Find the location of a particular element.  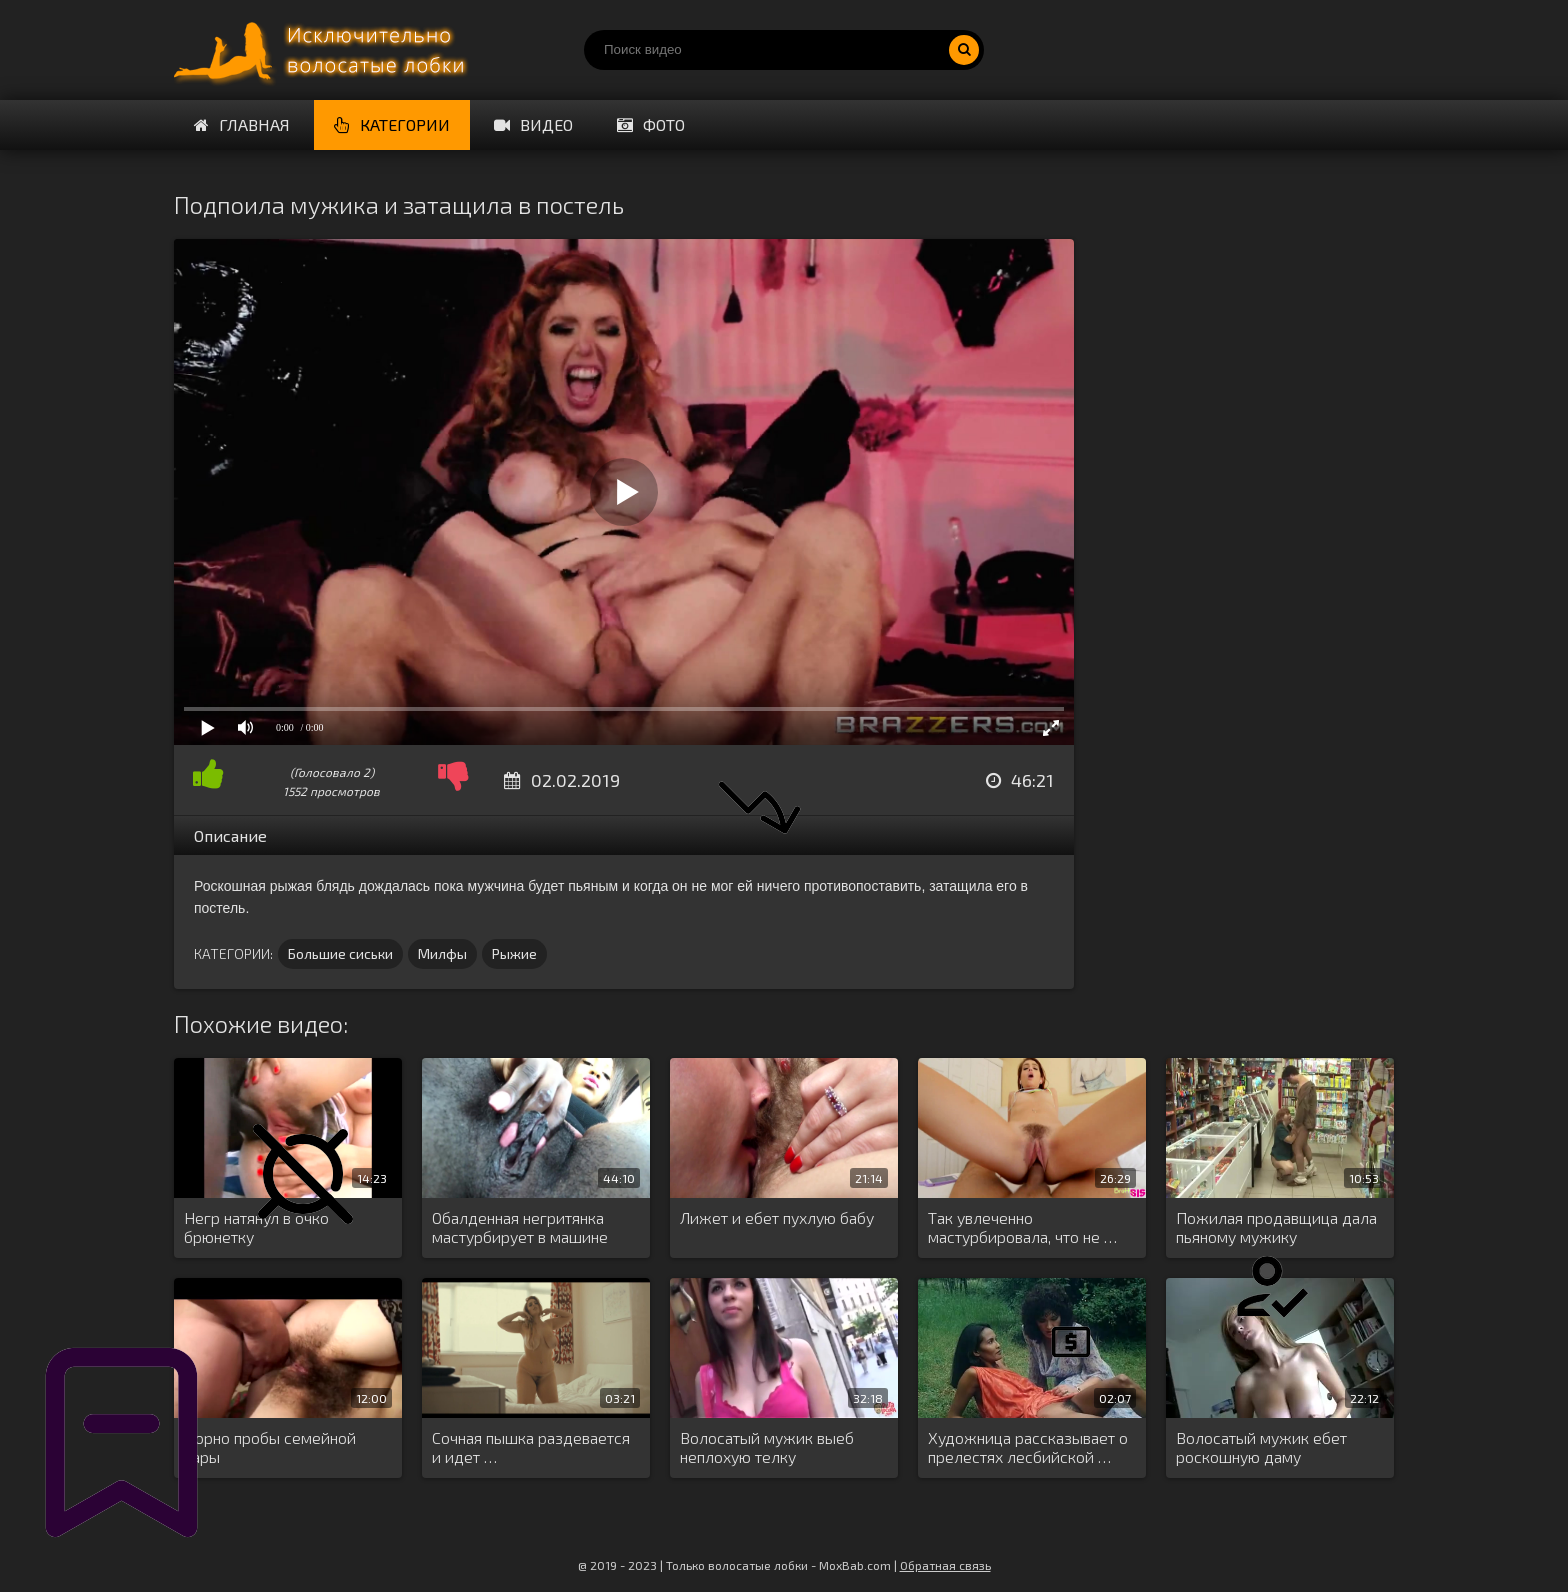

remove from saved bookmarks is located at coordinates (121, 1442).